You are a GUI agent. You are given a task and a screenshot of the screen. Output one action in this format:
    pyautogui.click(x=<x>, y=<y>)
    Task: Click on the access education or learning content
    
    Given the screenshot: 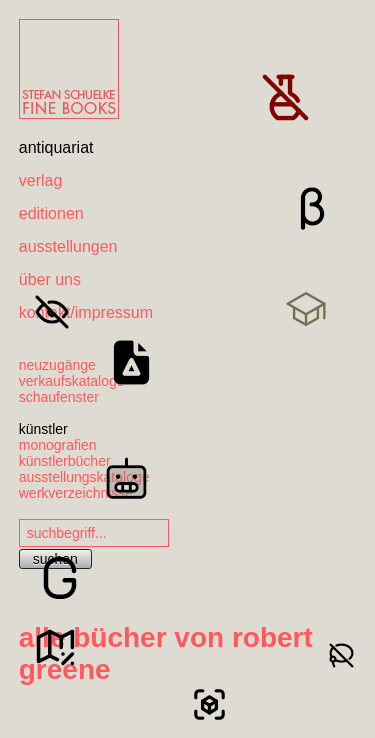 What is the action you would take?
    pyautogui.click(x=306, y=309)
    